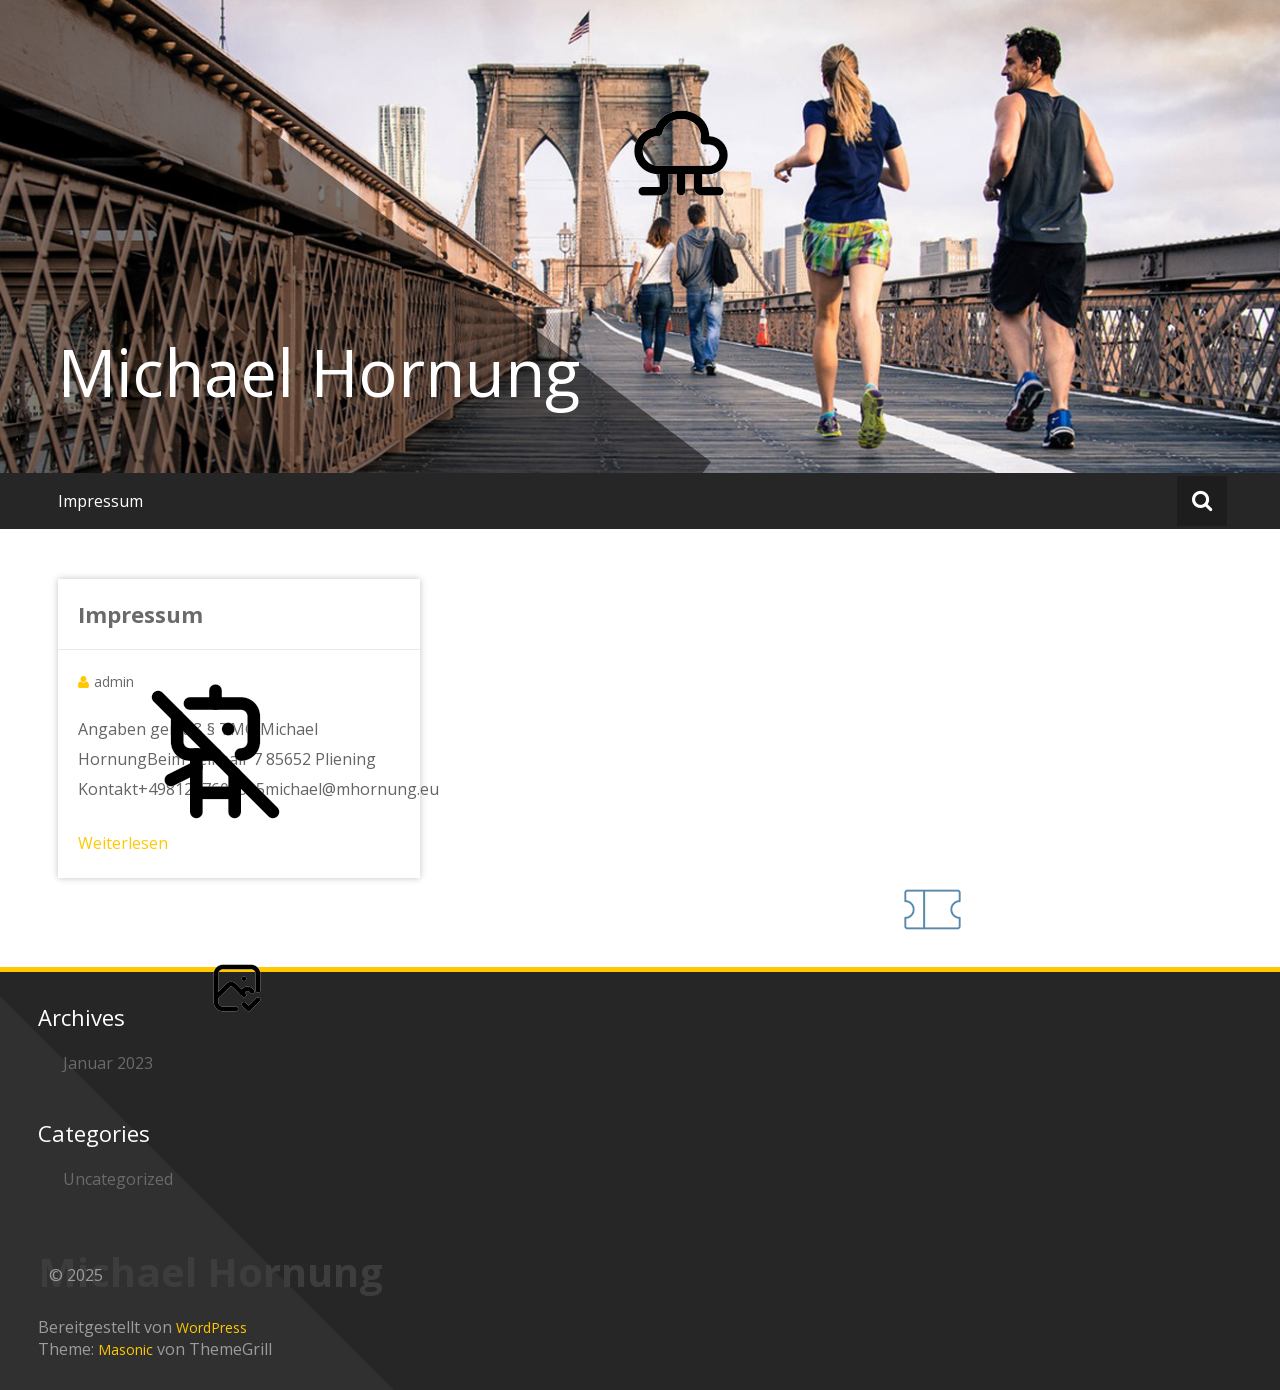  What do you see at coordinates (932, 909) in the screenshot?
I see `view your tickets or passes` at bounding box center [932, 909].